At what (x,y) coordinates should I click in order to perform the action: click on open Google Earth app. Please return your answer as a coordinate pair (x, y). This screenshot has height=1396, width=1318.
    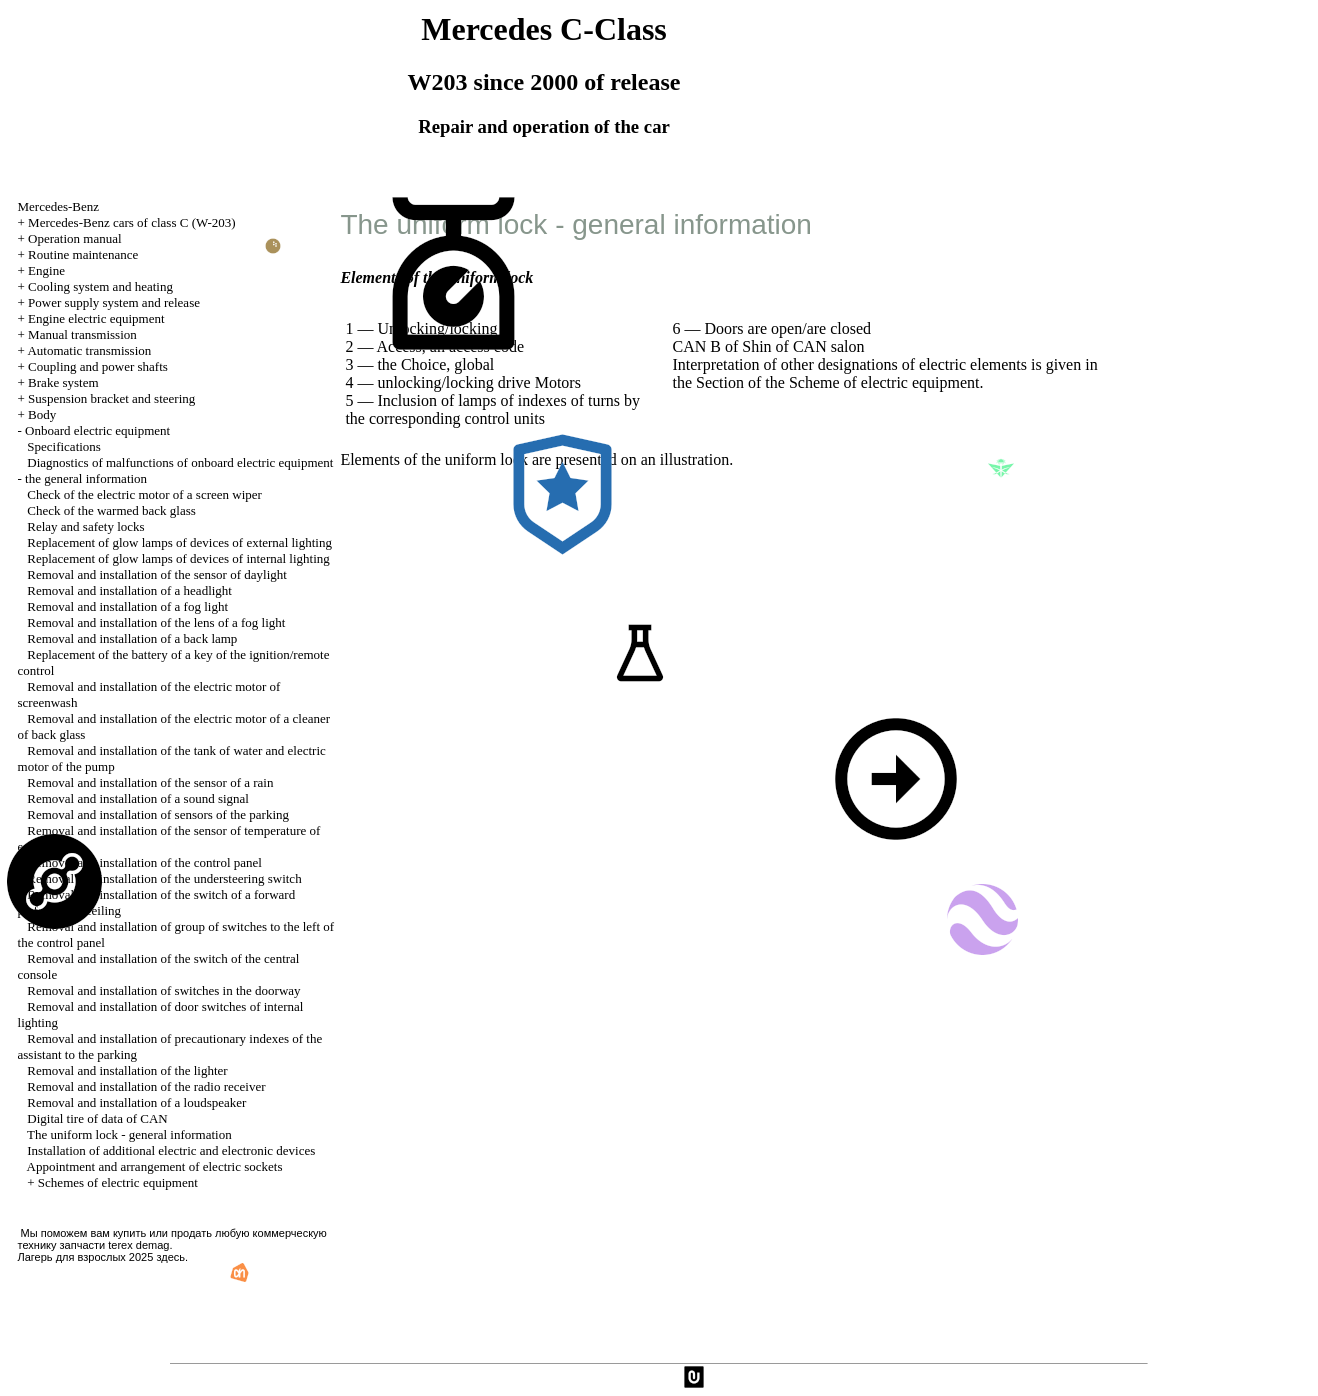
    Looking at the image, I should click on (982, 919).